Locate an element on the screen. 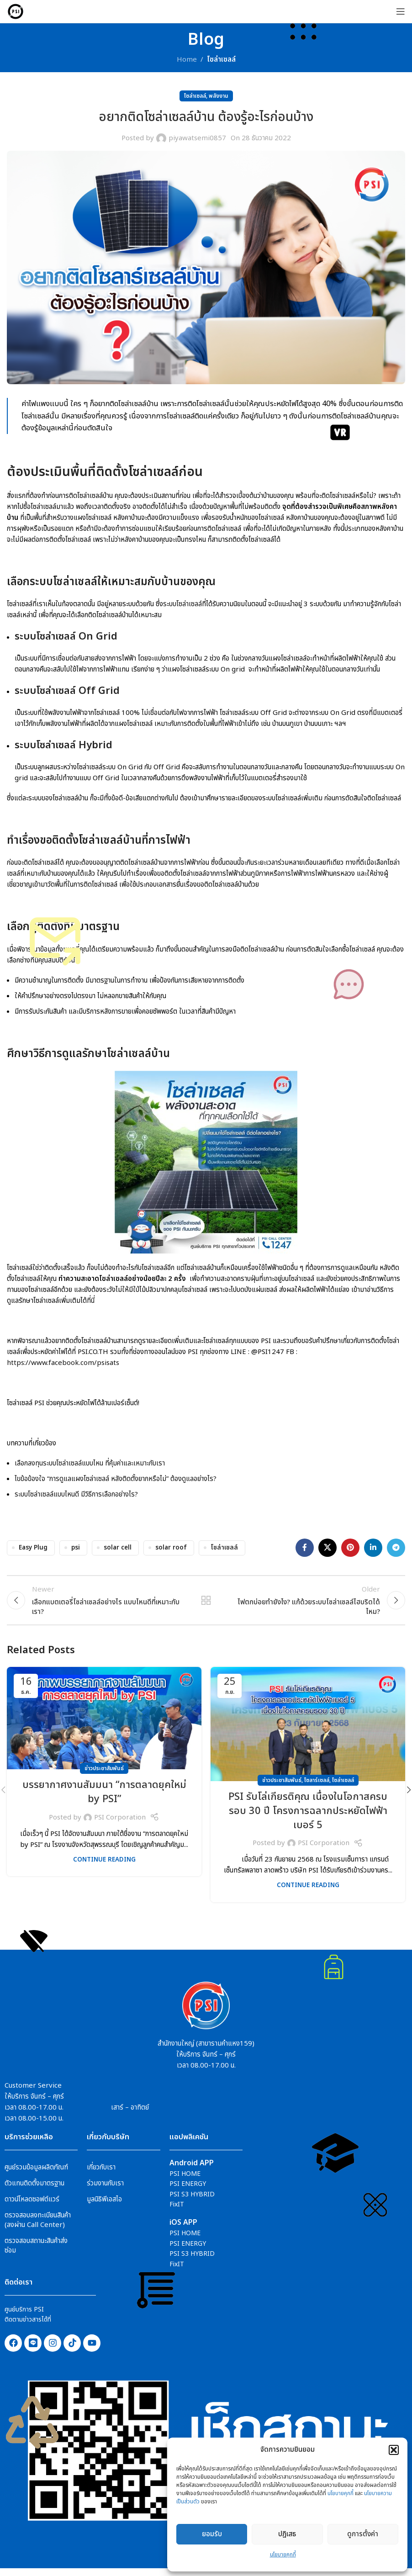 Image resolution: width=412 pixels, height=2576 pixels. adjust window blinds or shades is located at coordinates (157, 2290).